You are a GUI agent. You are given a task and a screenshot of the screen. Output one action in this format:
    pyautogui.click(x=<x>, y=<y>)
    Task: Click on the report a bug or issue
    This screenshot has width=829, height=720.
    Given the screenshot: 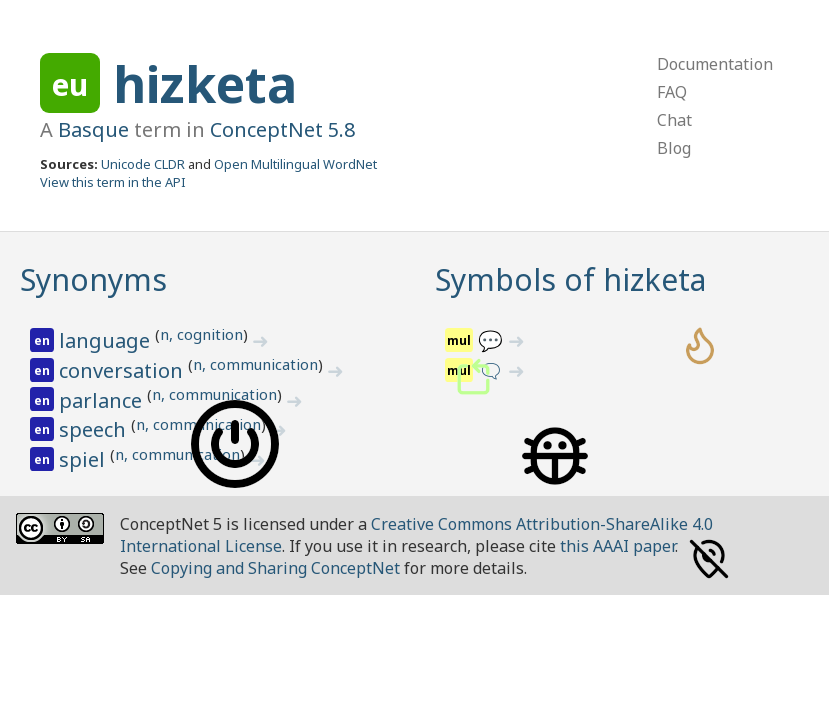 What is the action you would take?
    pyautogui.click(x=555, y=456)
    